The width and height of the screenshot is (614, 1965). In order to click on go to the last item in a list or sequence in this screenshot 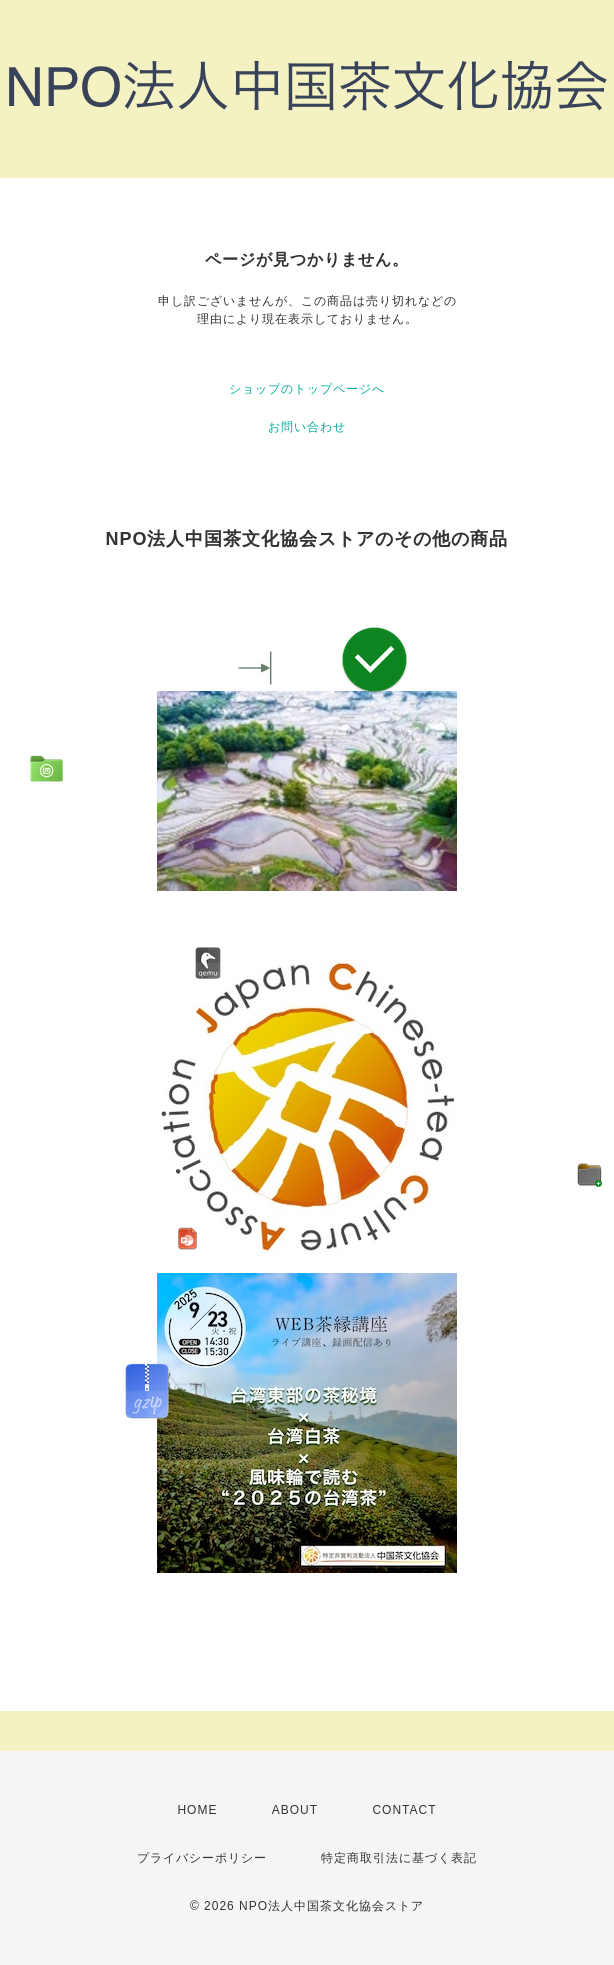, I will do `click(255, 668)`.